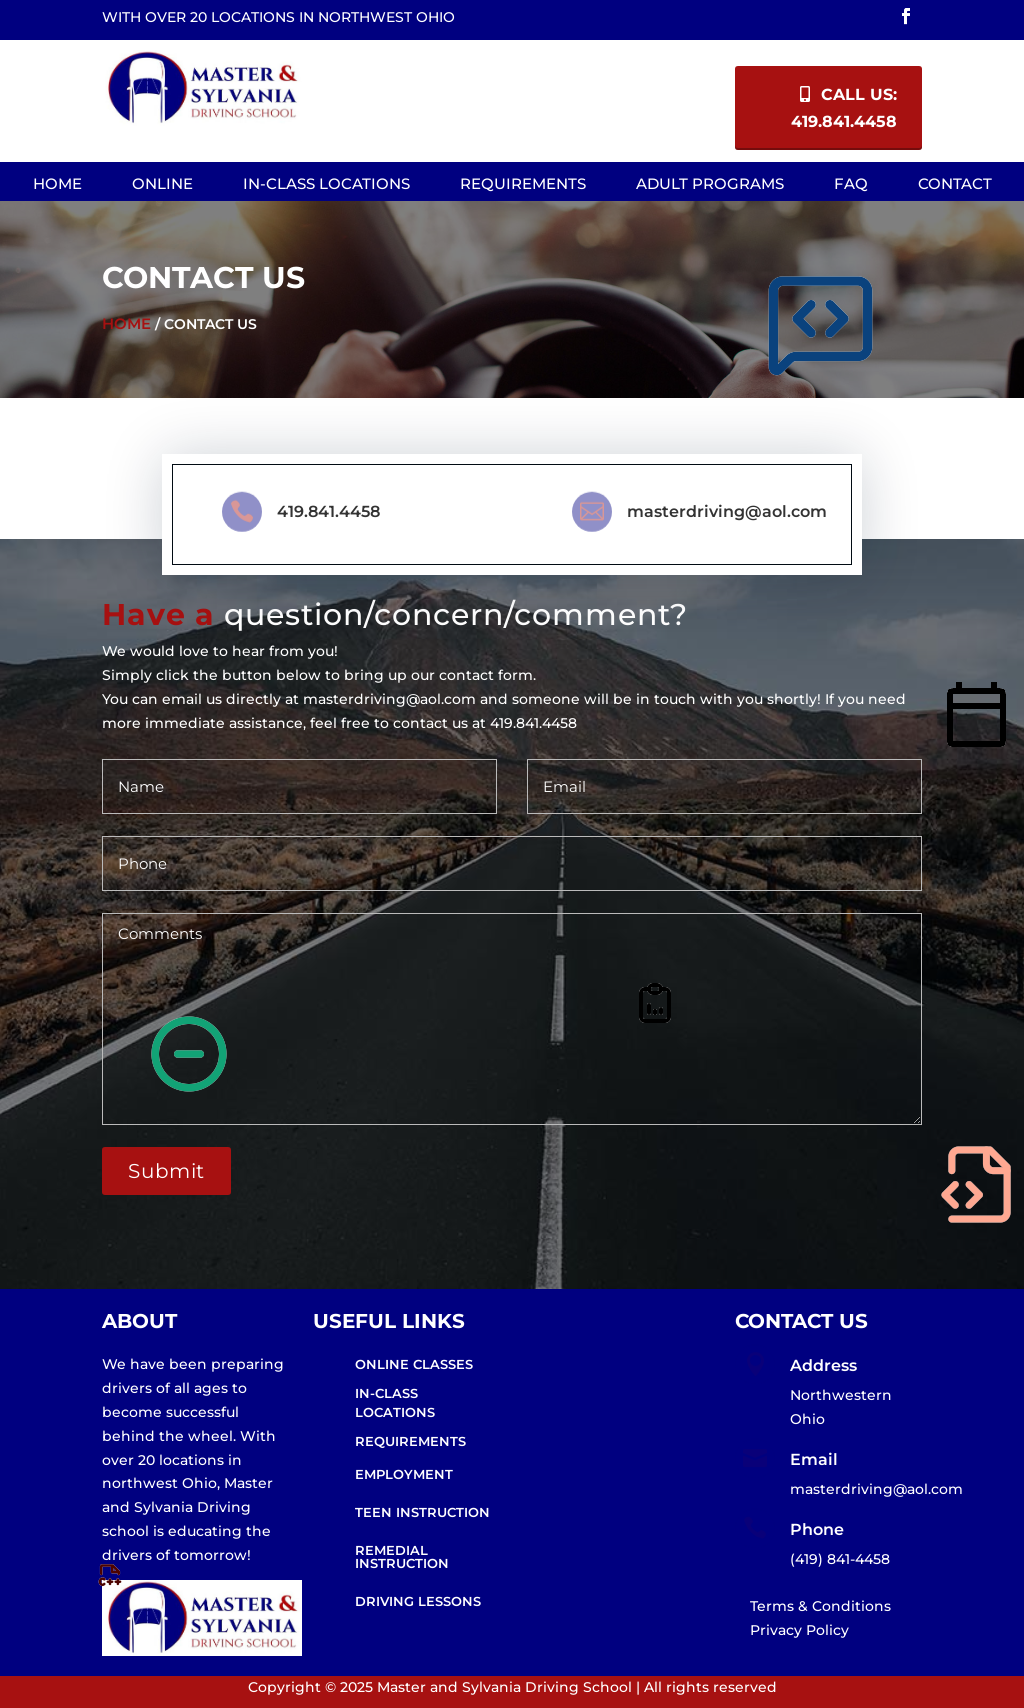 Image resolution: width=1024 pixels, height=1708 pixels. What do you see at coordinates (655, 1003) in the screenshot?
I see `view clipboard with data or statistics` at bounding box center [655, 1003].